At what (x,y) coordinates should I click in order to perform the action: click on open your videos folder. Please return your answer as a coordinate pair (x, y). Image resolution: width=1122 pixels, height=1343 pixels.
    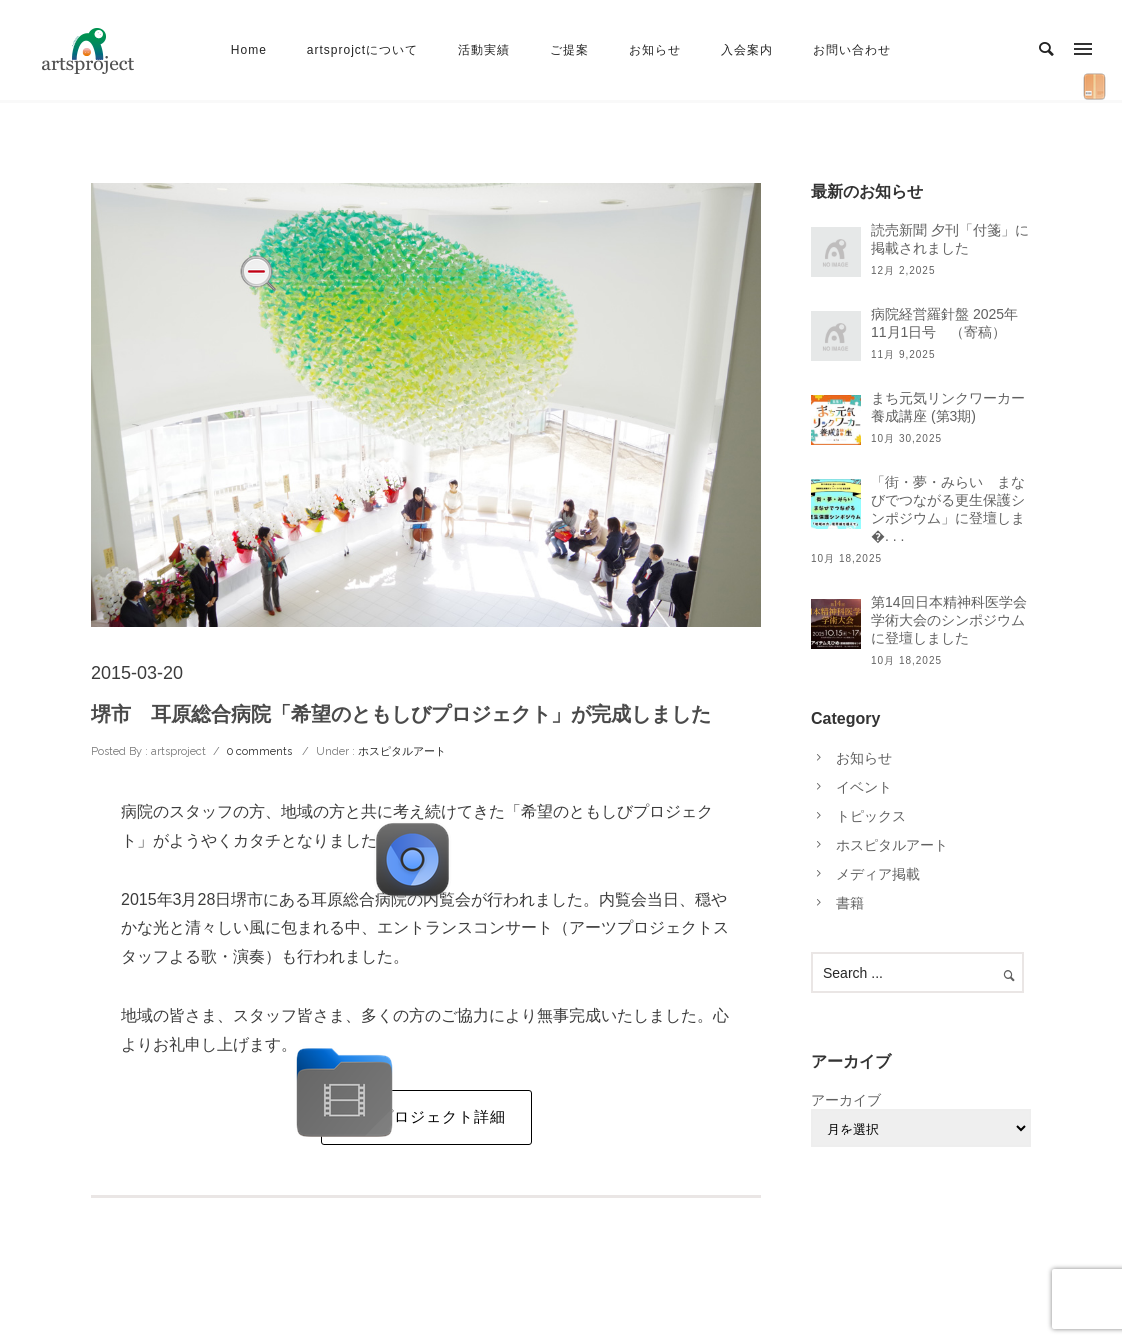
    Looking at the image, I should click on (344, 1092).